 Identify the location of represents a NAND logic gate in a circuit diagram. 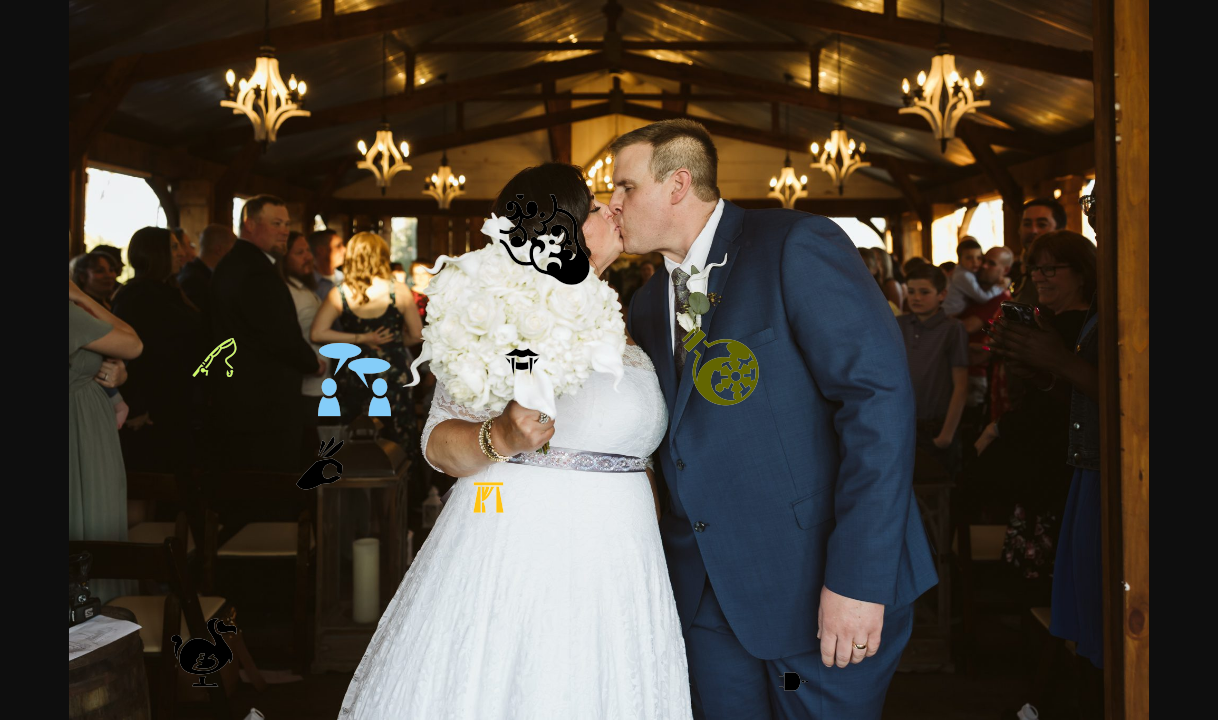
(793, 681).